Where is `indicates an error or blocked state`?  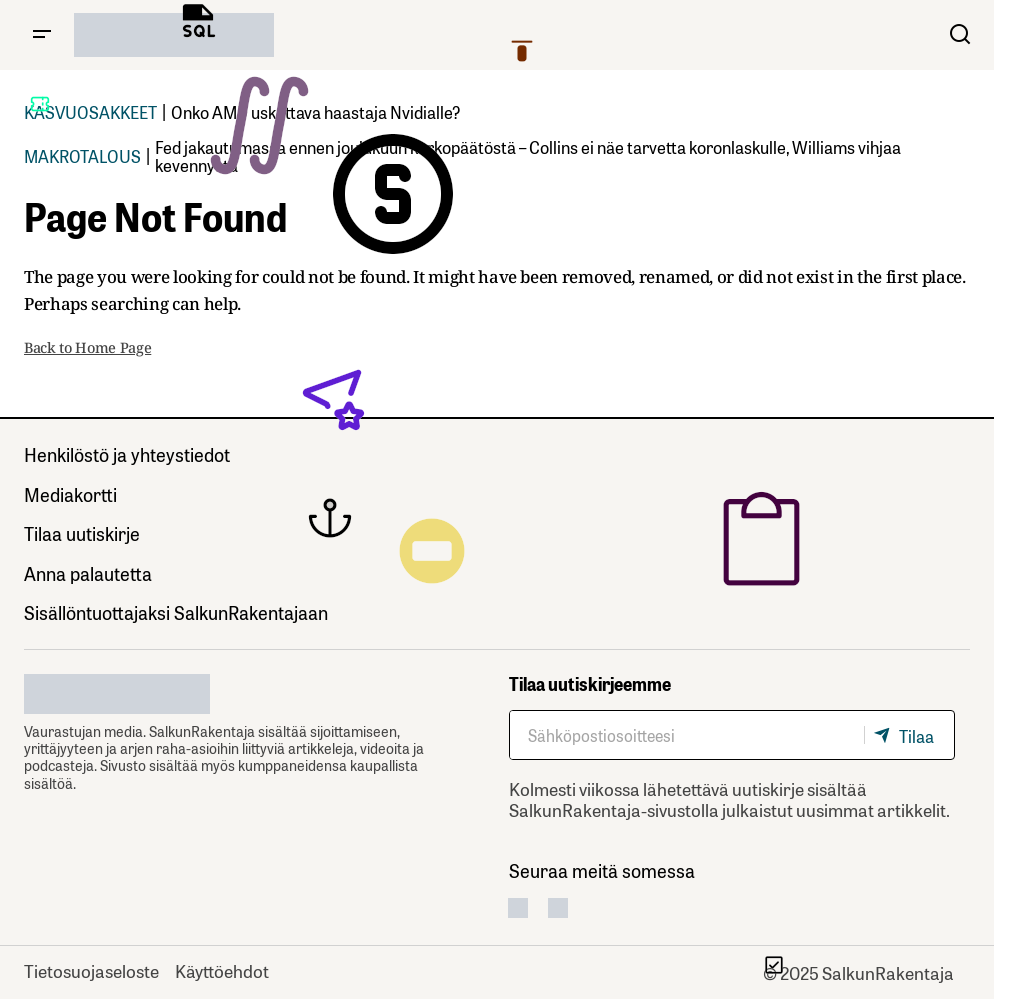
indicates an error or blocked state is located at coordinates (432, 551).